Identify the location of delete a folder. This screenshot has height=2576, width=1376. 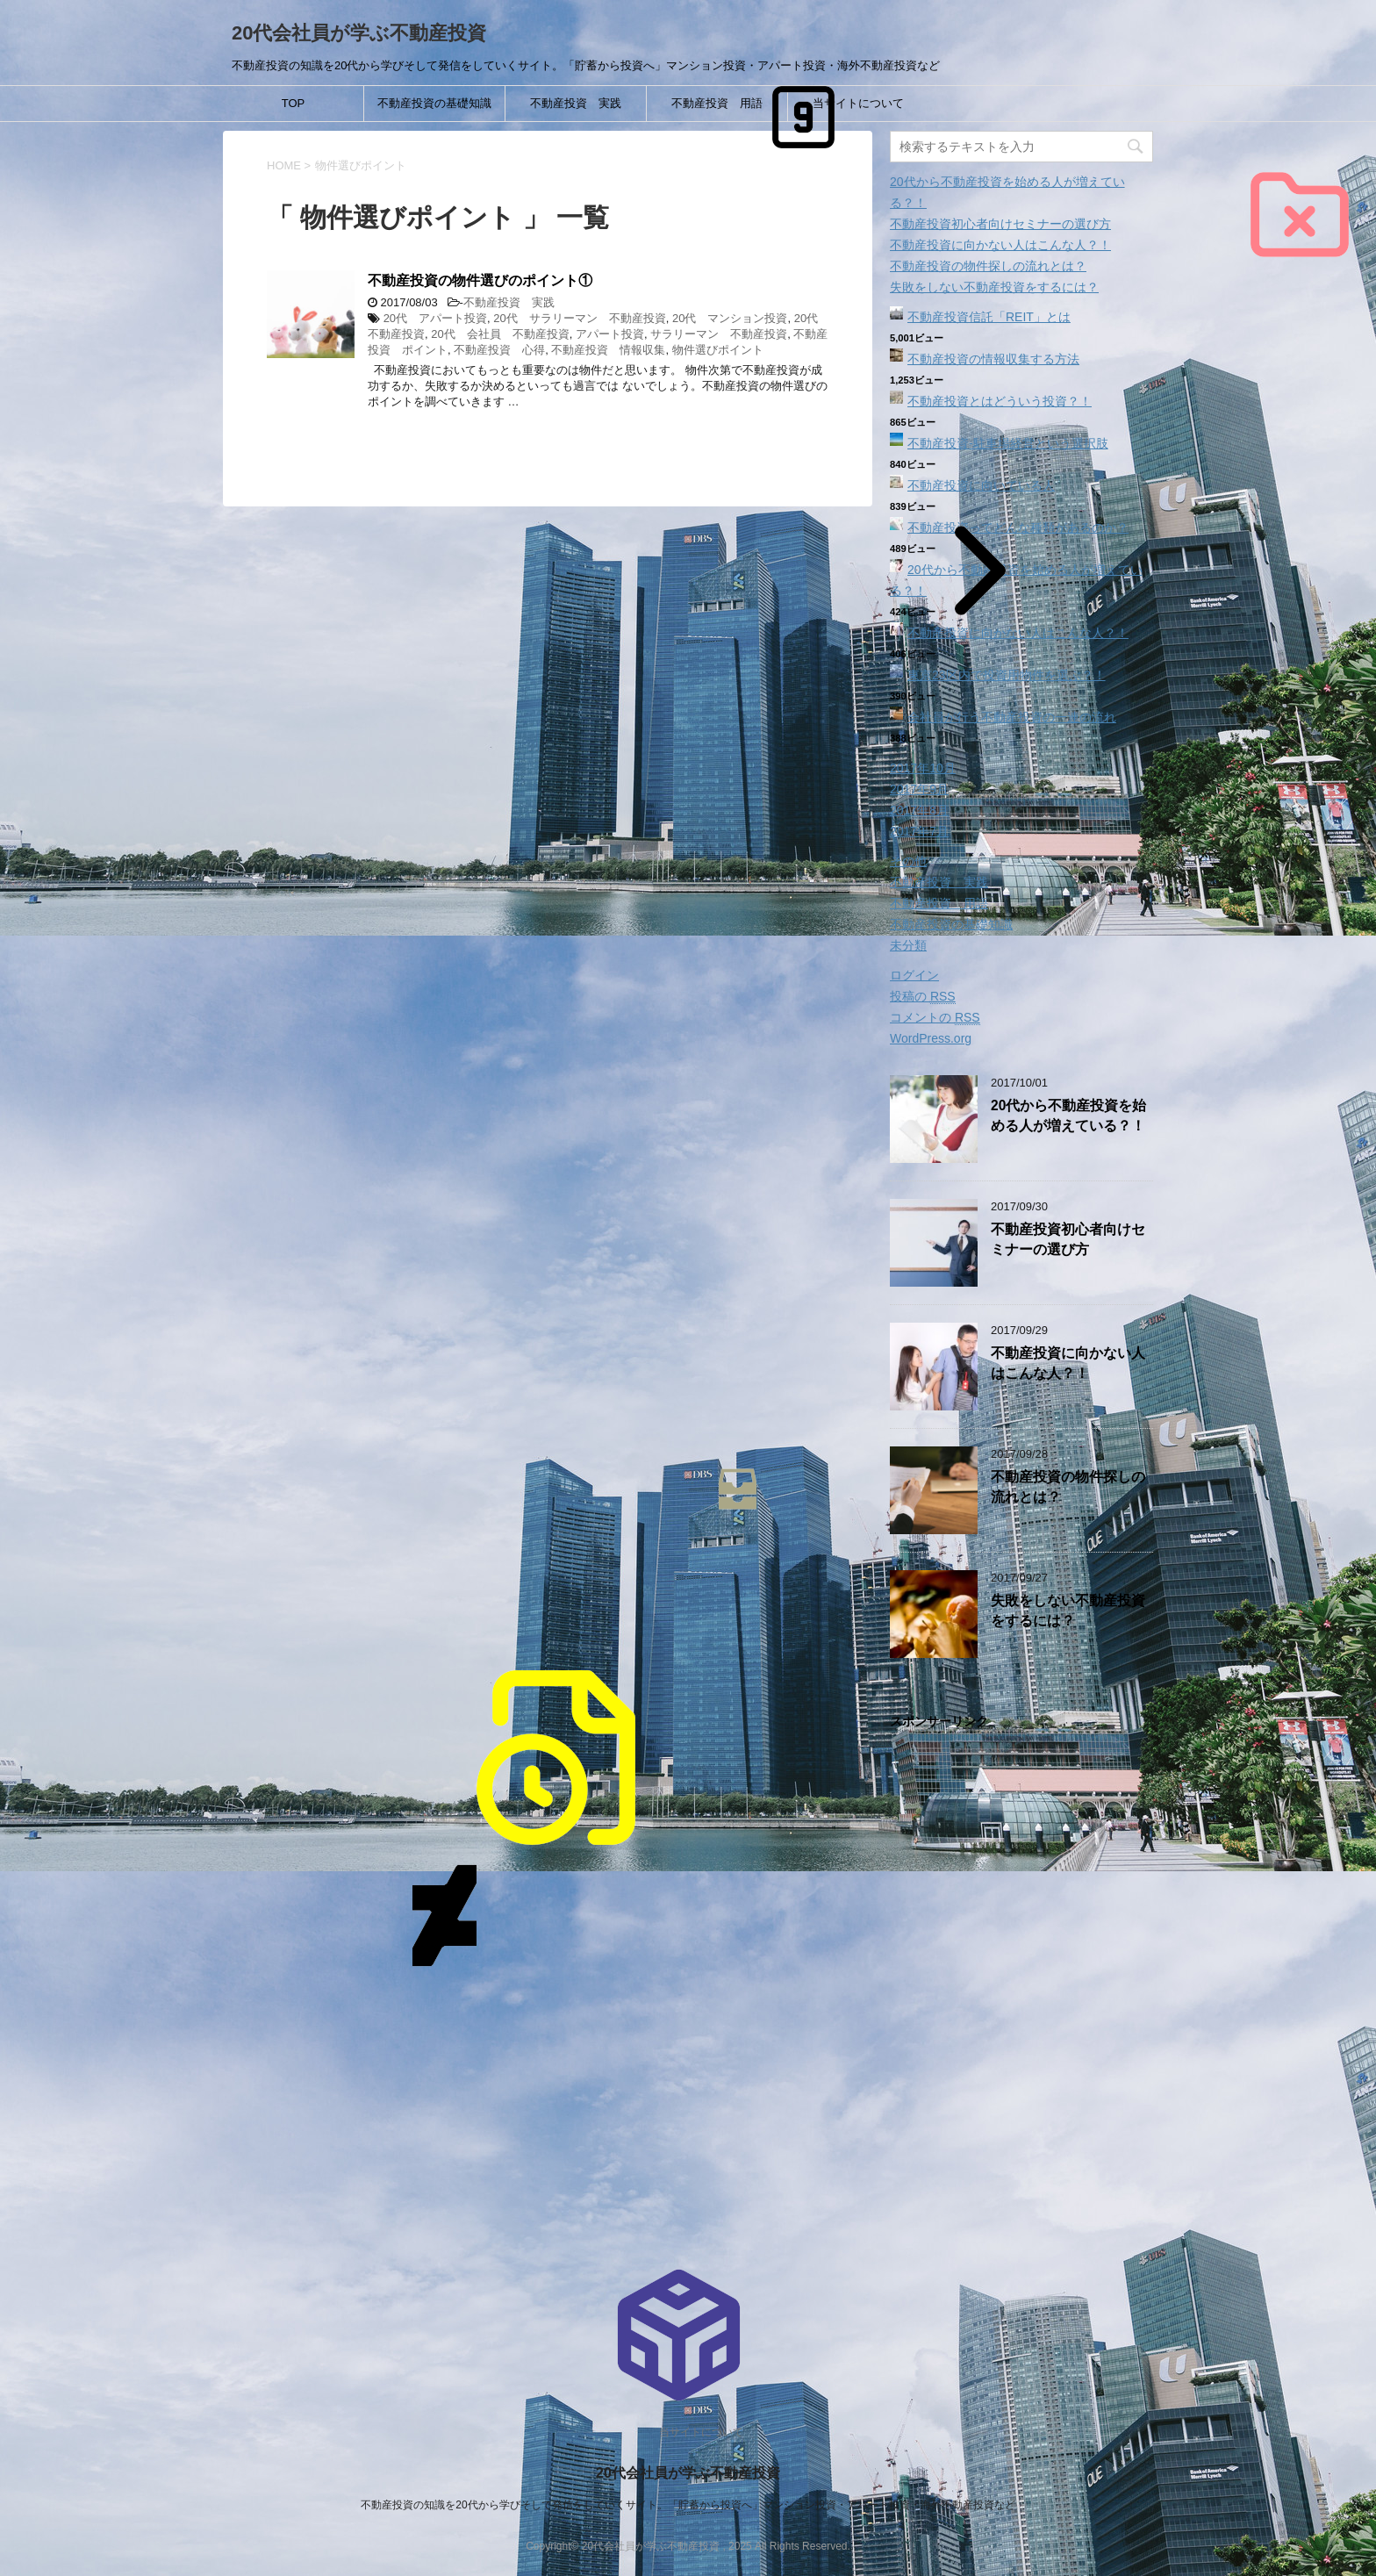
(1300, 217).